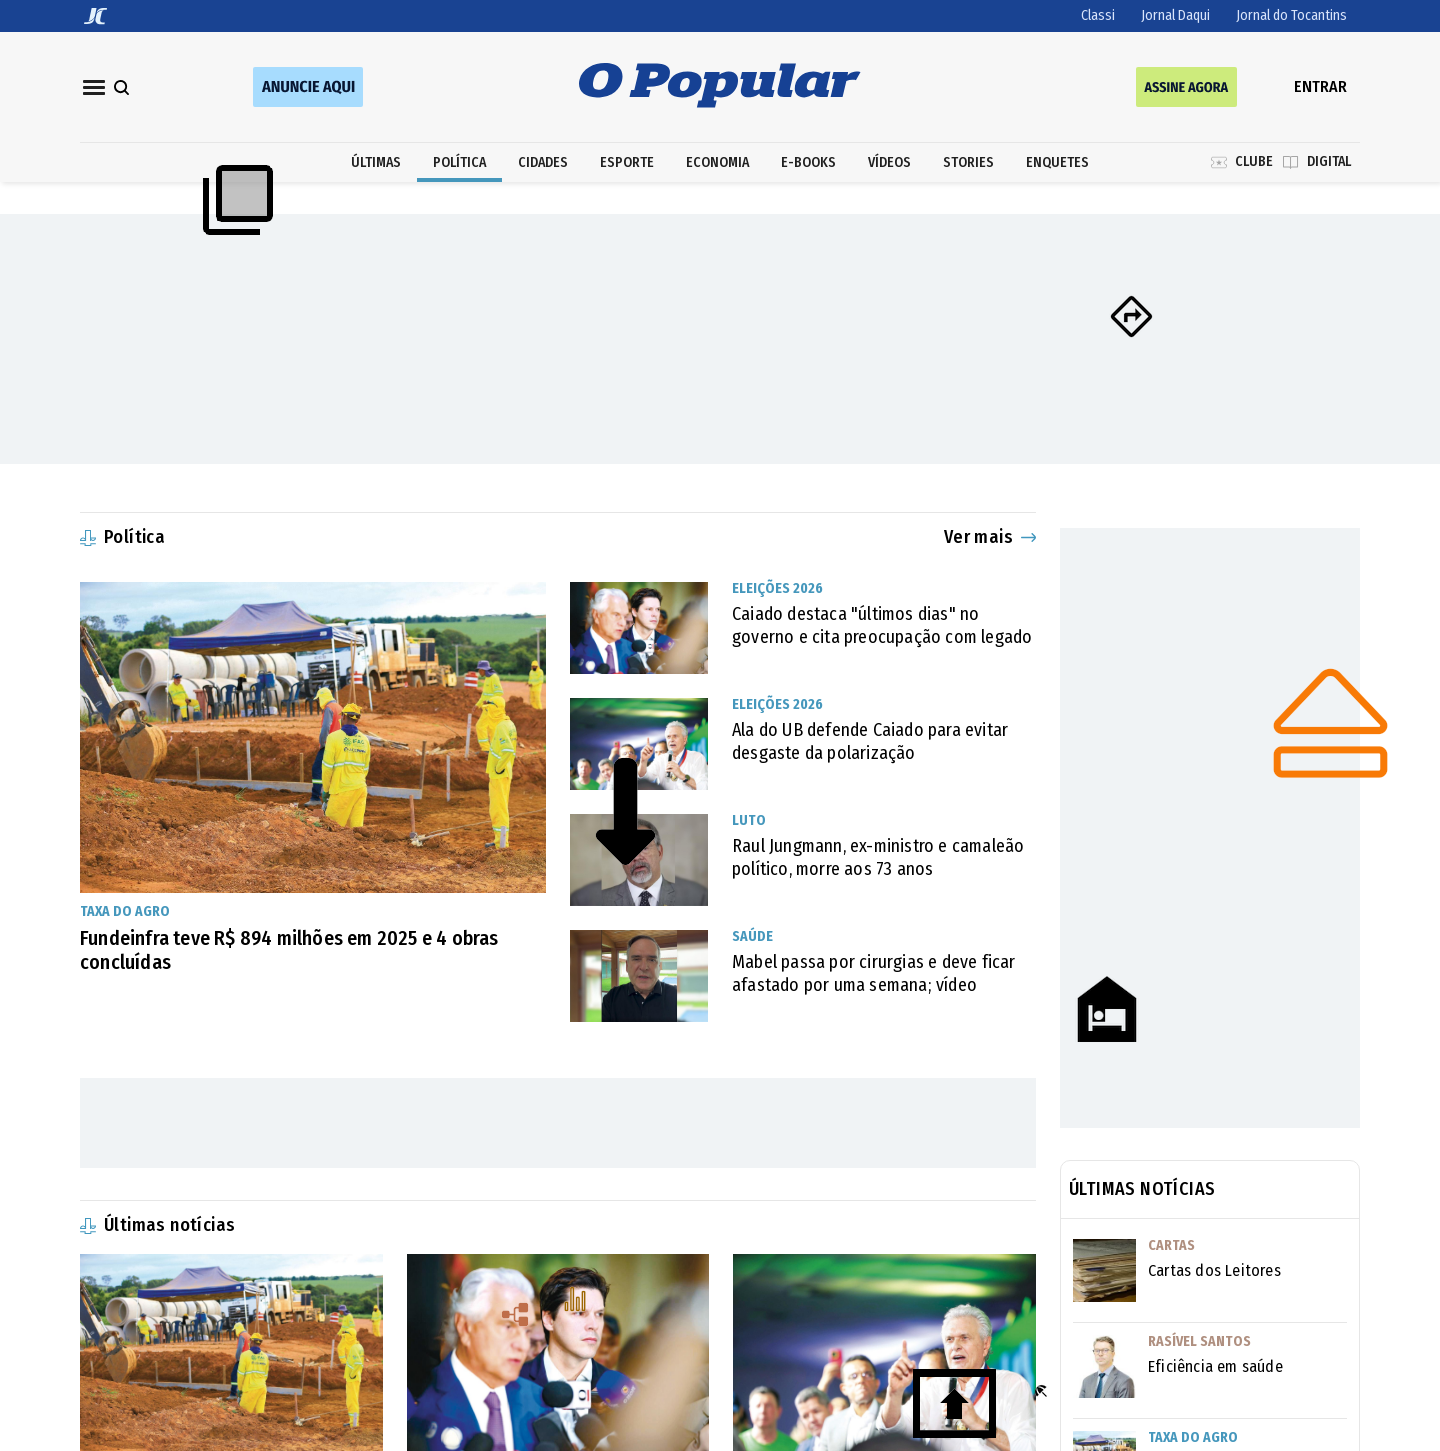 This screenshot has height=1451, width=1440. I want to click on find nearby overnight shelters, so click(1107, 1009).